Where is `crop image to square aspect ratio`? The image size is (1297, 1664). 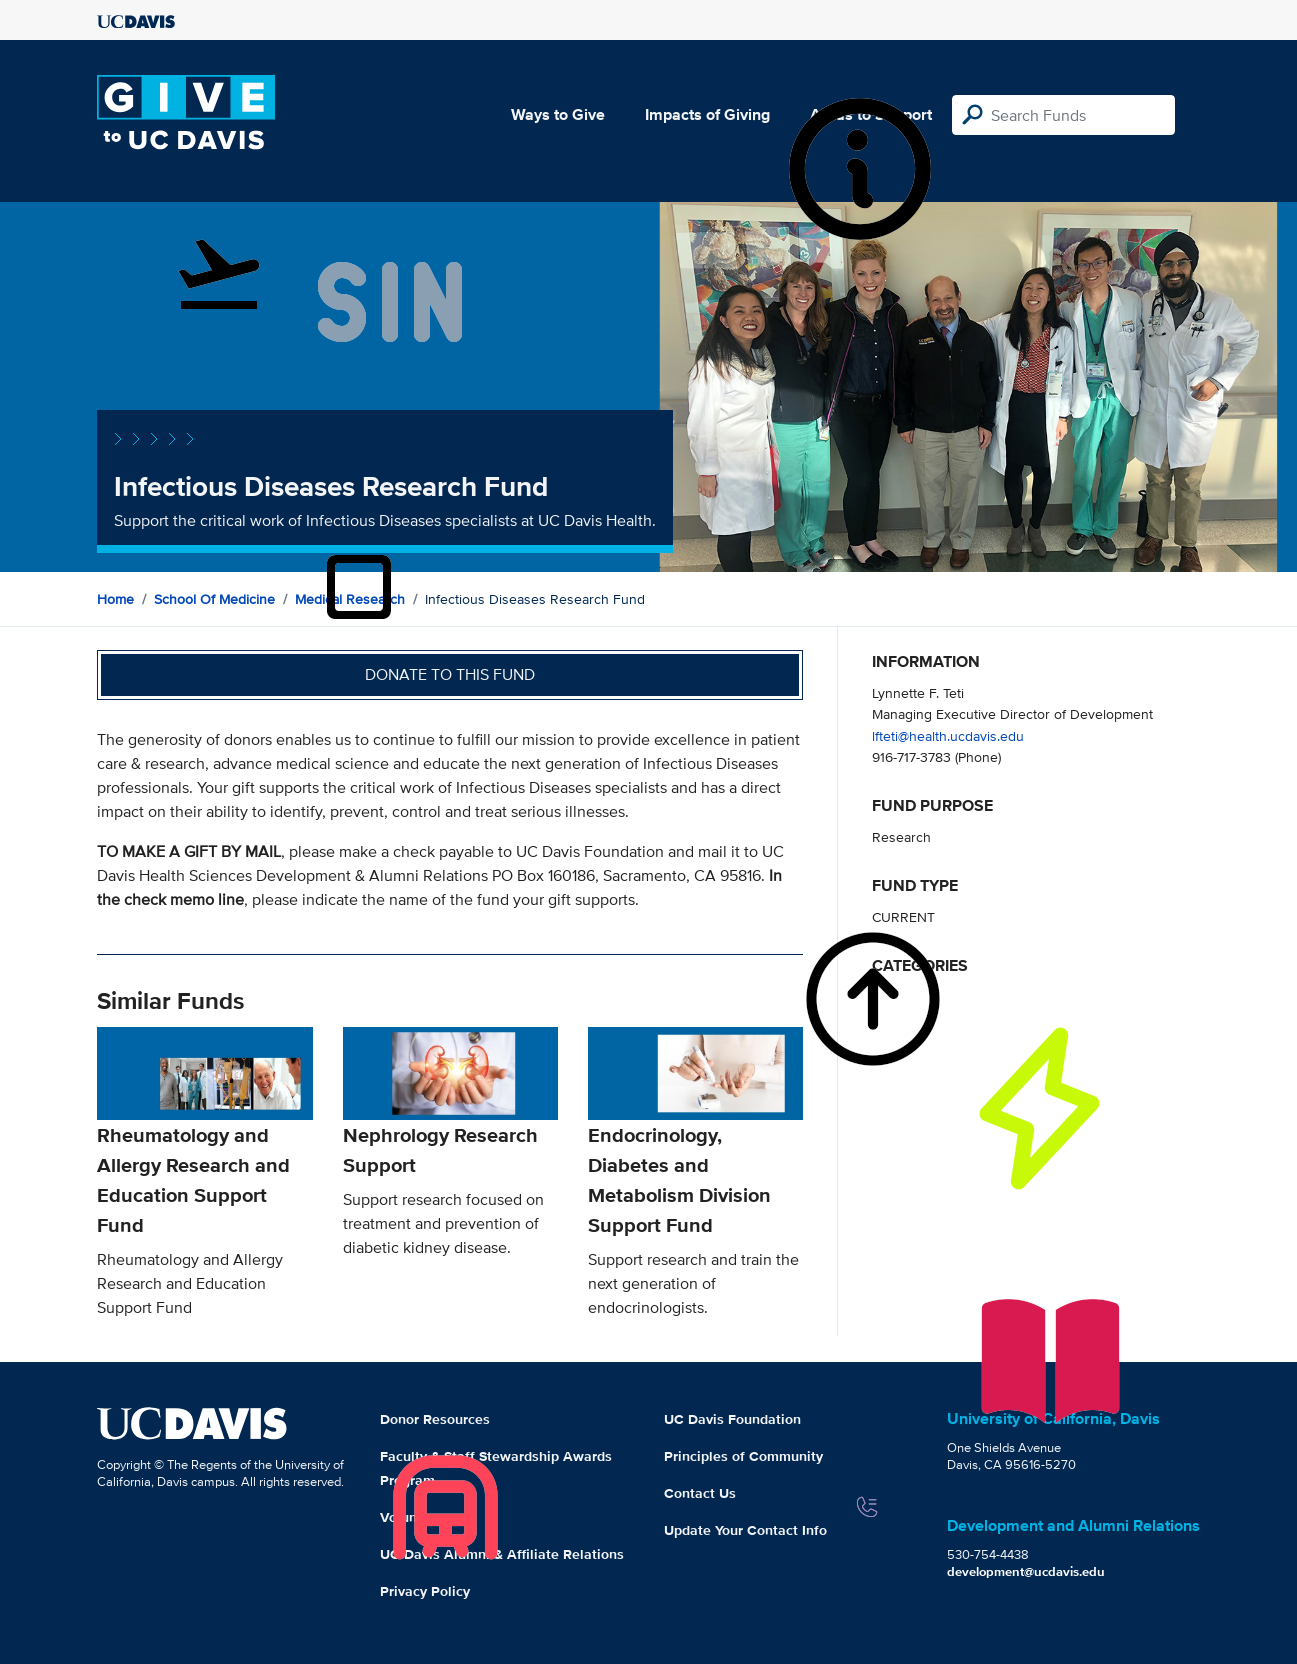 crop image to square aspect ratio is located at coordinates (359, 587).